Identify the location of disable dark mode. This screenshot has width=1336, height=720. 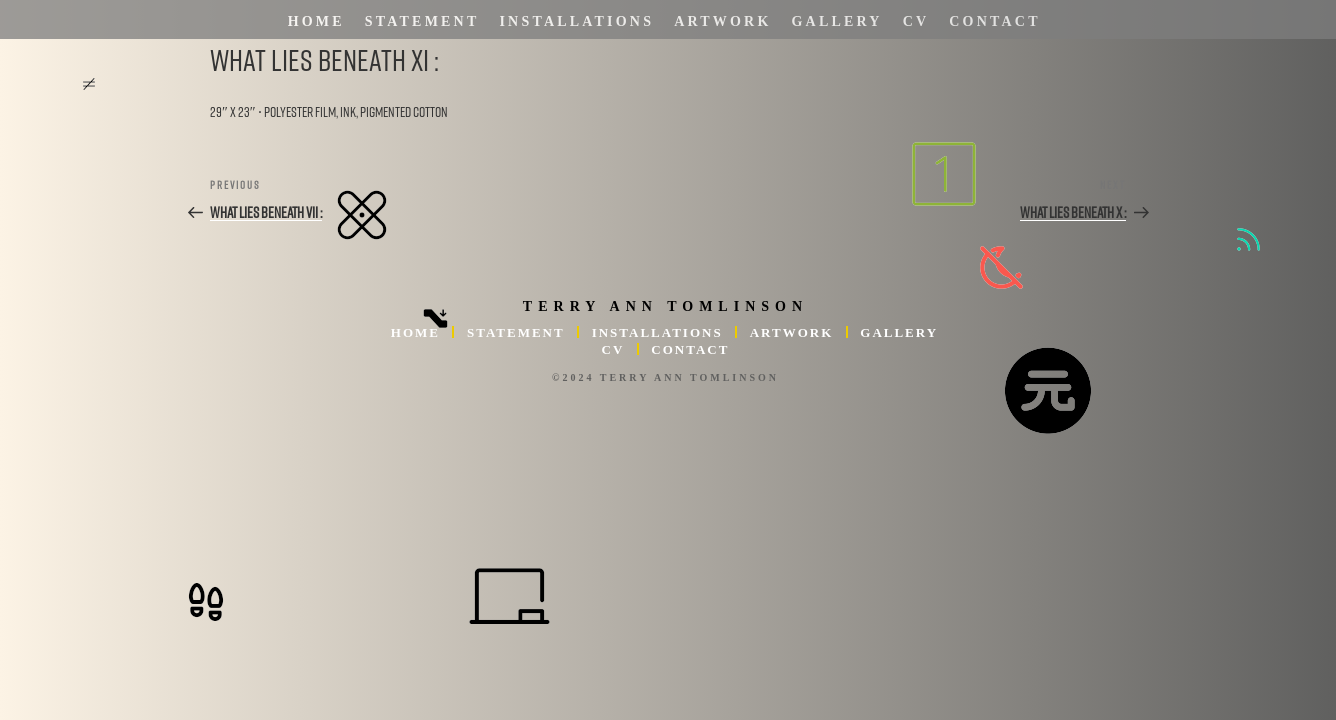
(1001, 267).